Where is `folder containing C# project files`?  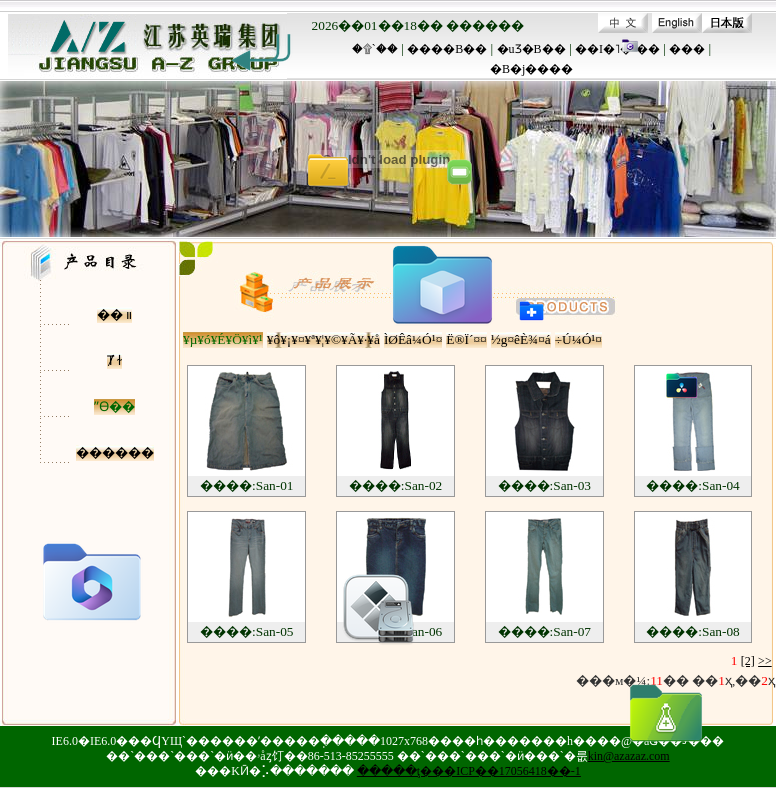 folder containing C# project files is located at coordinates (630, 46).